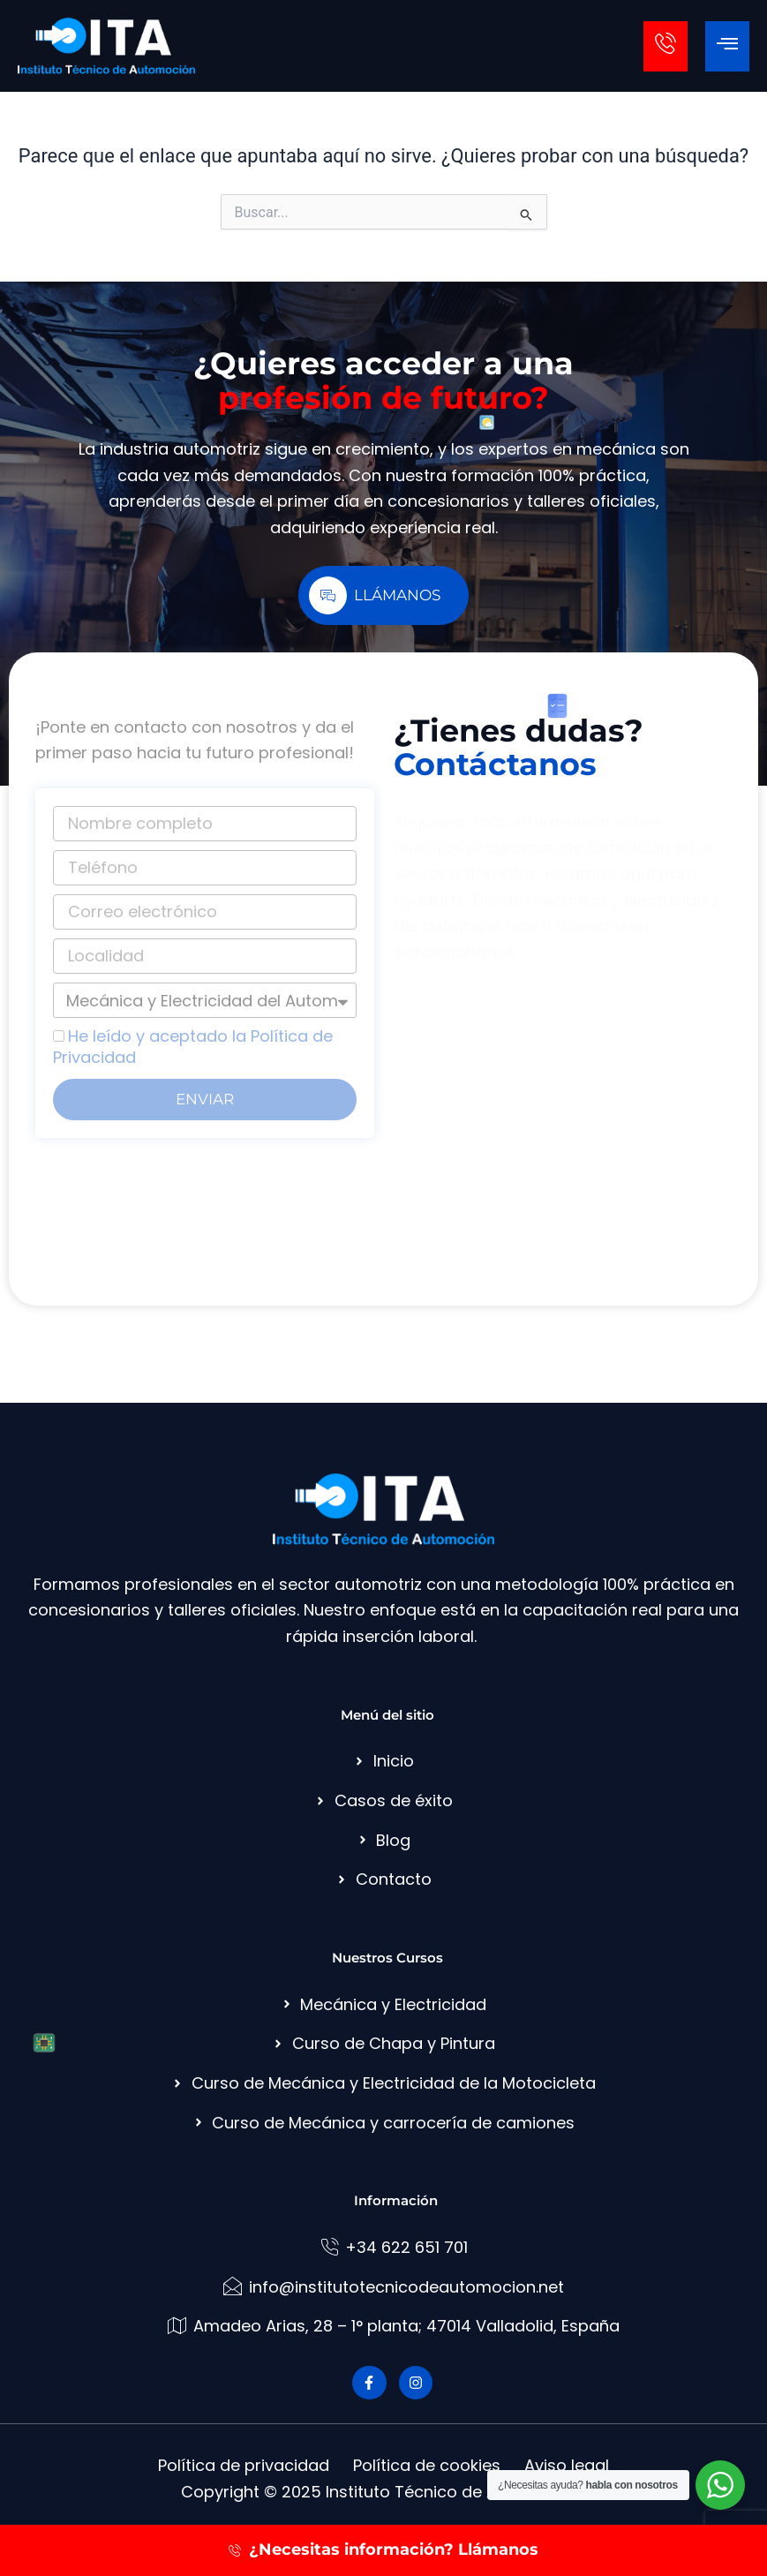 The width and height of the screenshot is (767, 2576). I want to click on open your bookmarks or saved items app, so click(557, 705).